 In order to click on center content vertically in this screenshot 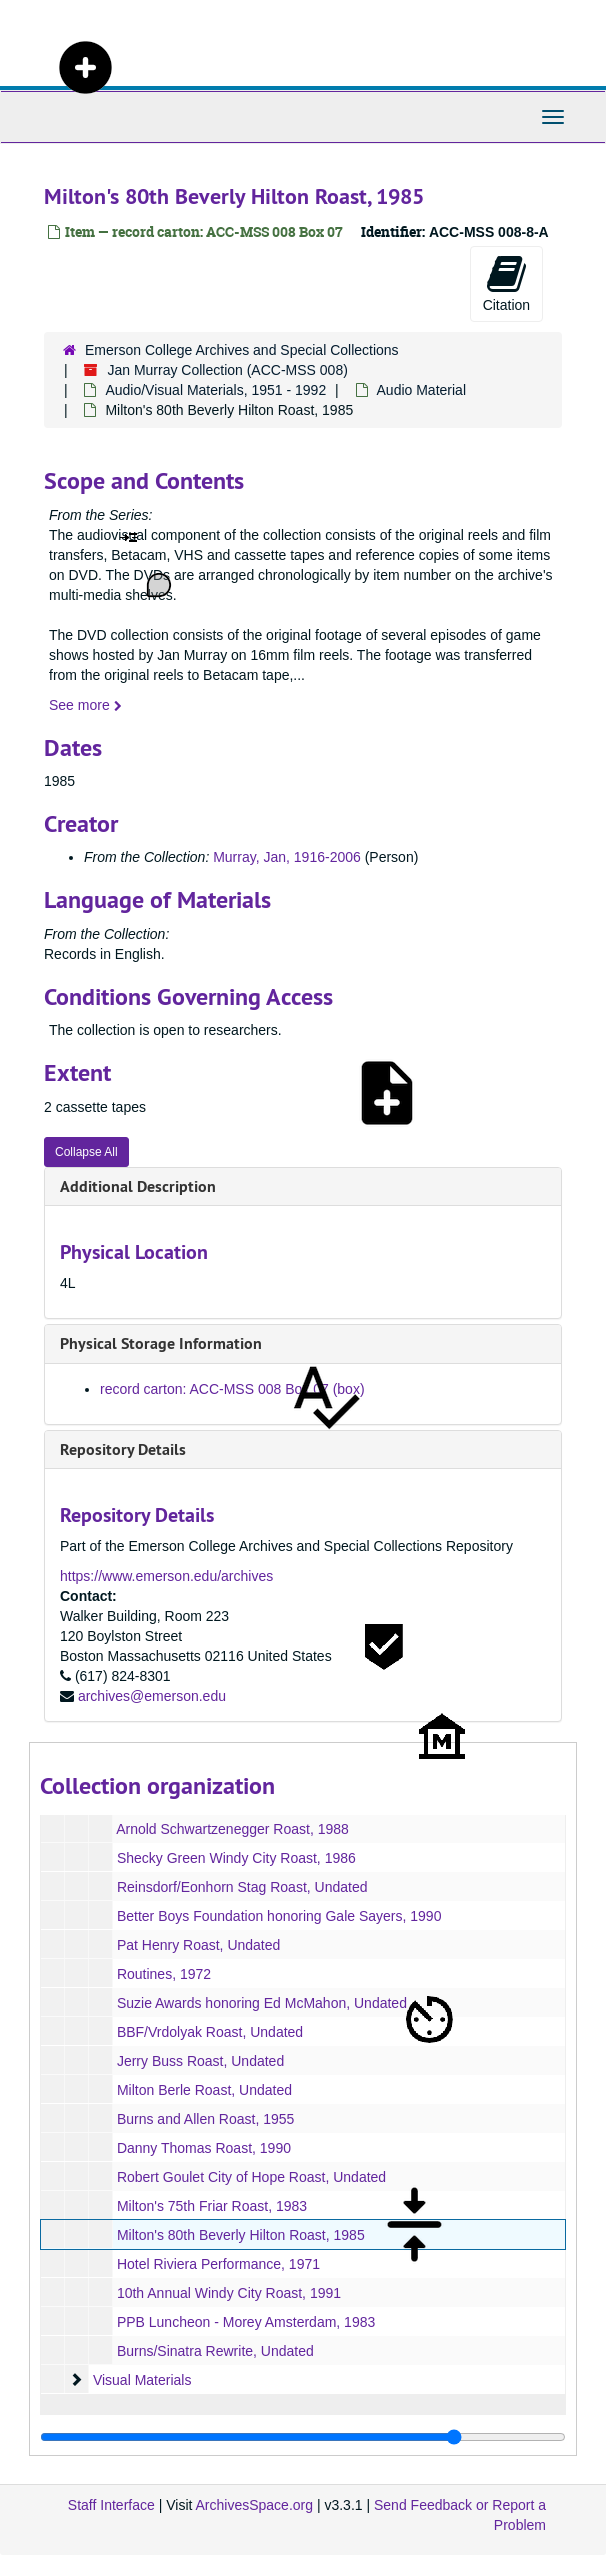, I will do `click(414, 2224)`.